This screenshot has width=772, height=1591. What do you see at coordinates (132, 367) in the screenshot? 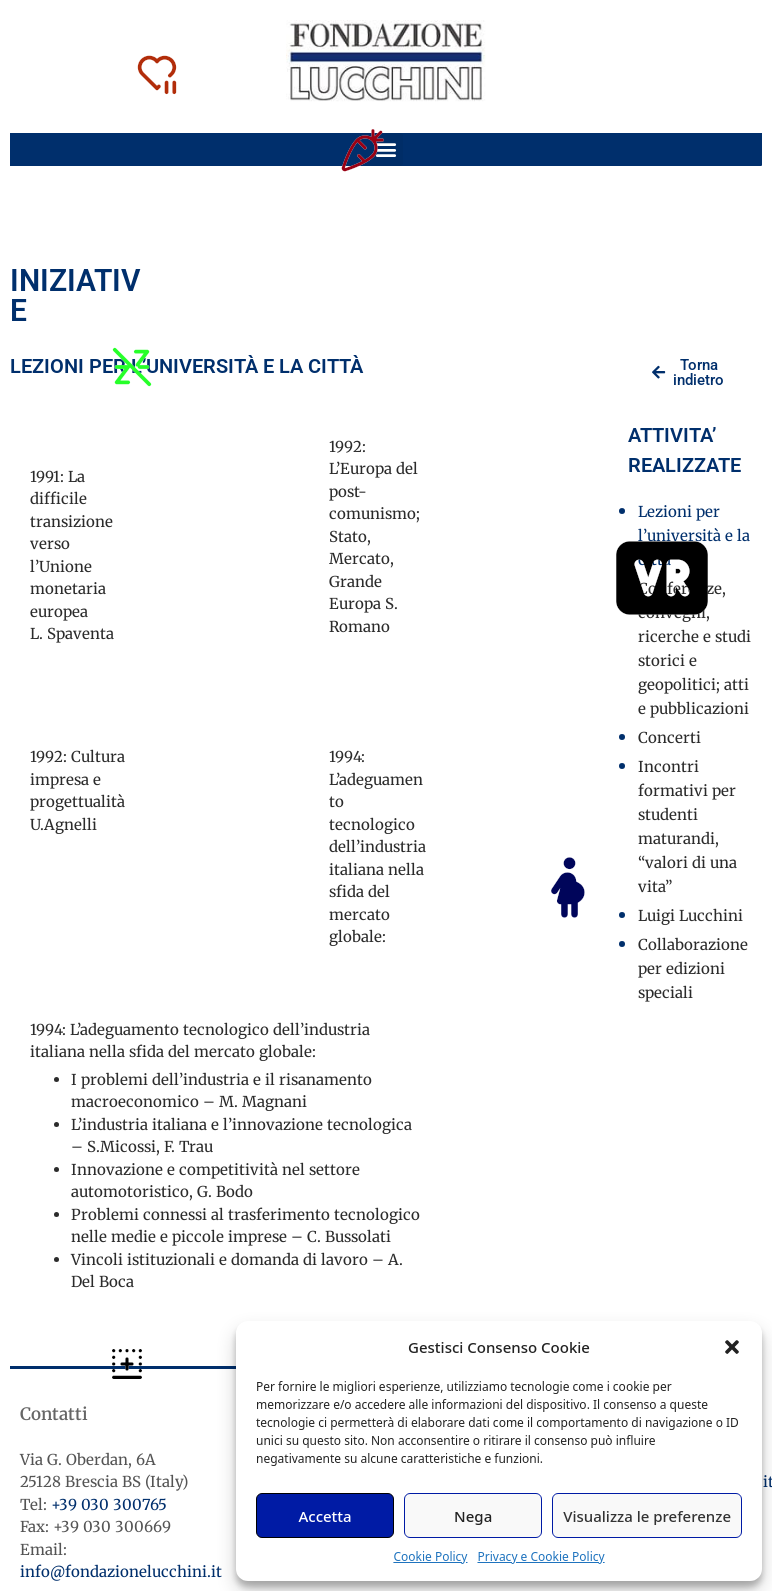
I see `disable sleep mode` at bounding box center [132, 367].